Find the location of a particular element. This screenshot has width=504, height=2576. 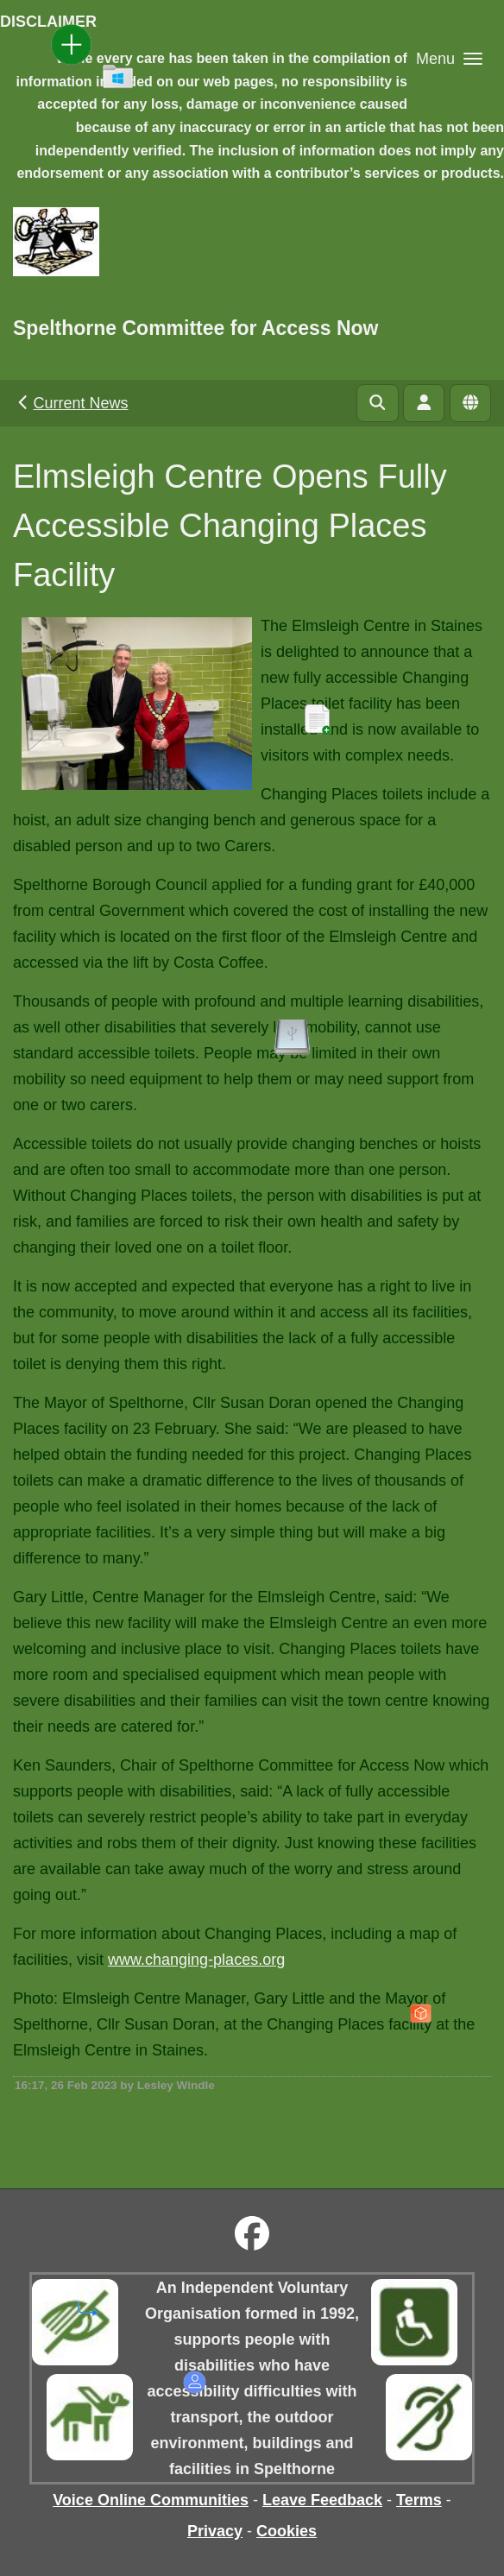

forward an email to another recipient is located at coordinates (88, 2308).